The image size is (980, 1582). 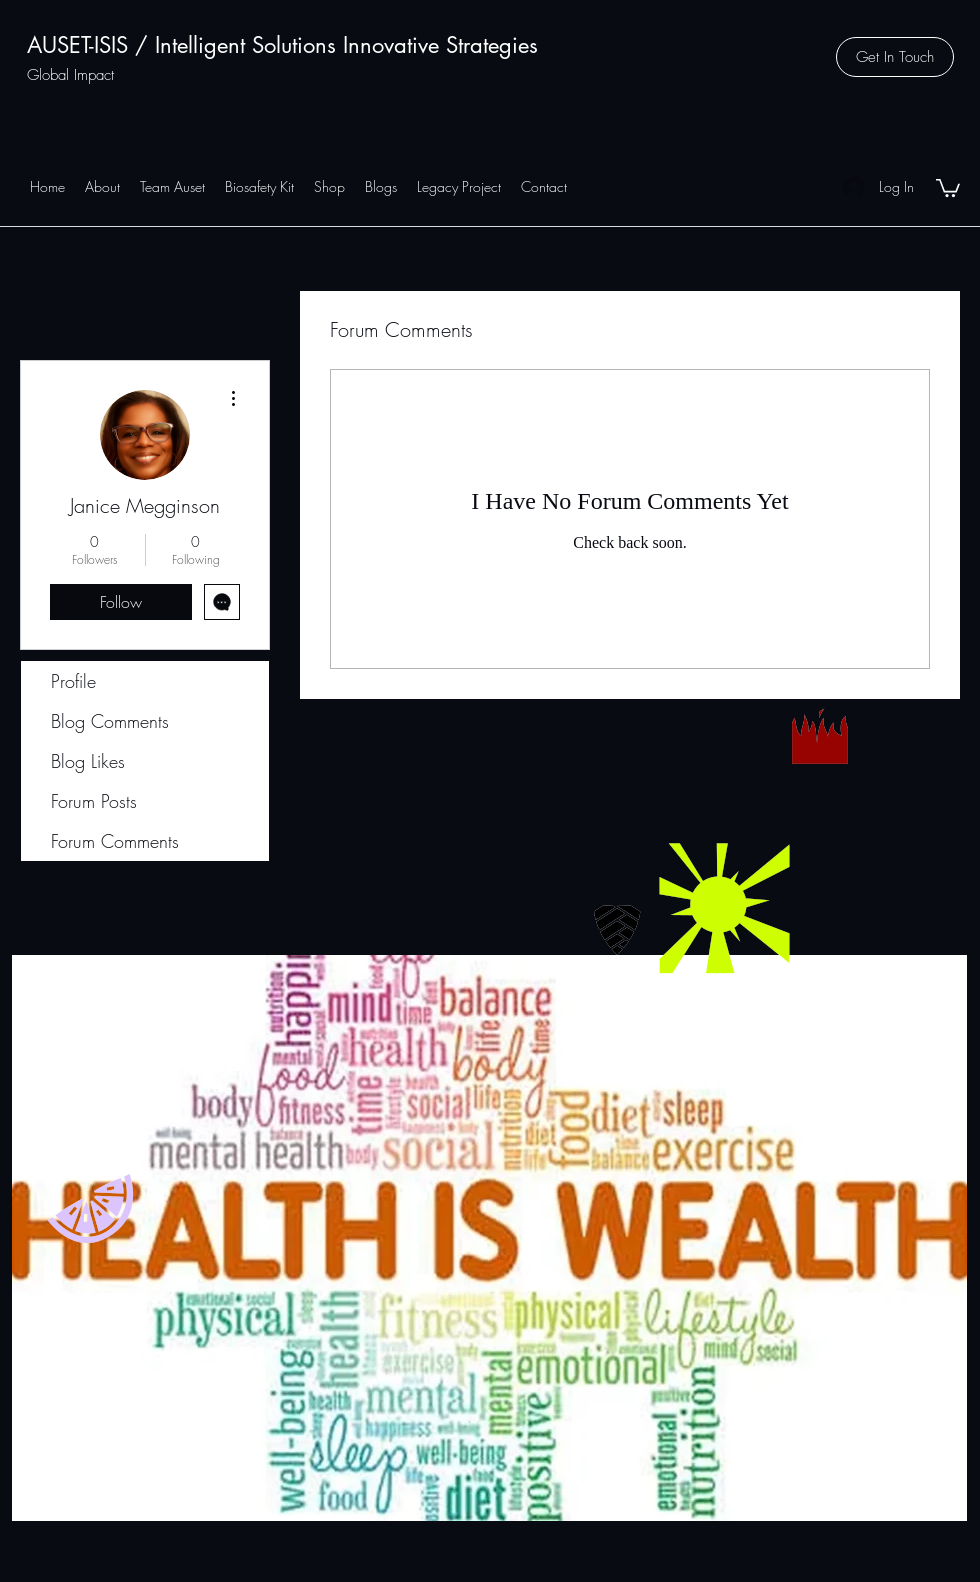 What do you see at coordinates (724, 908) in the screenshot?
I see `indicates an explosion or blast effect in gameplay` at bounding box center [724, 908].